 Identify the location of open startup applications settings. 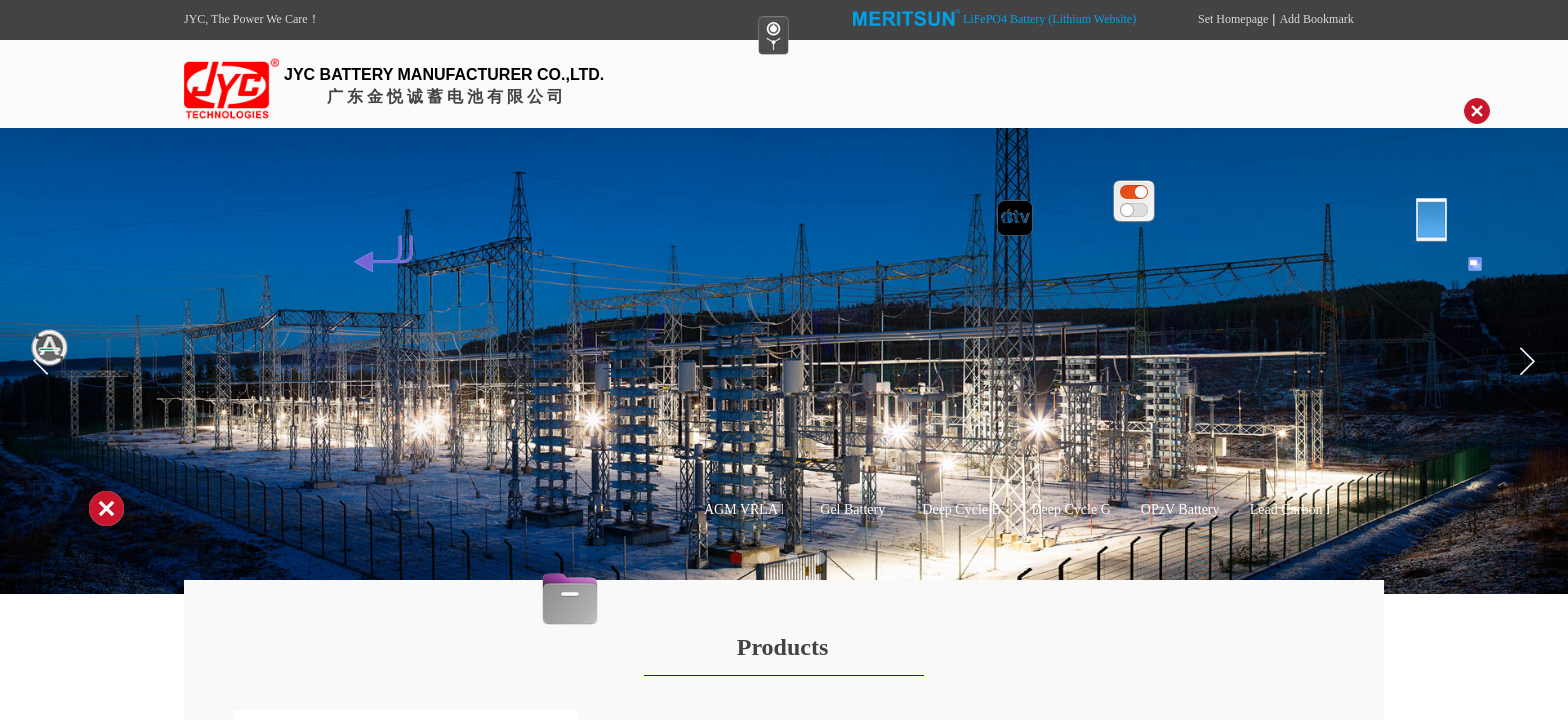
(1475, 264).